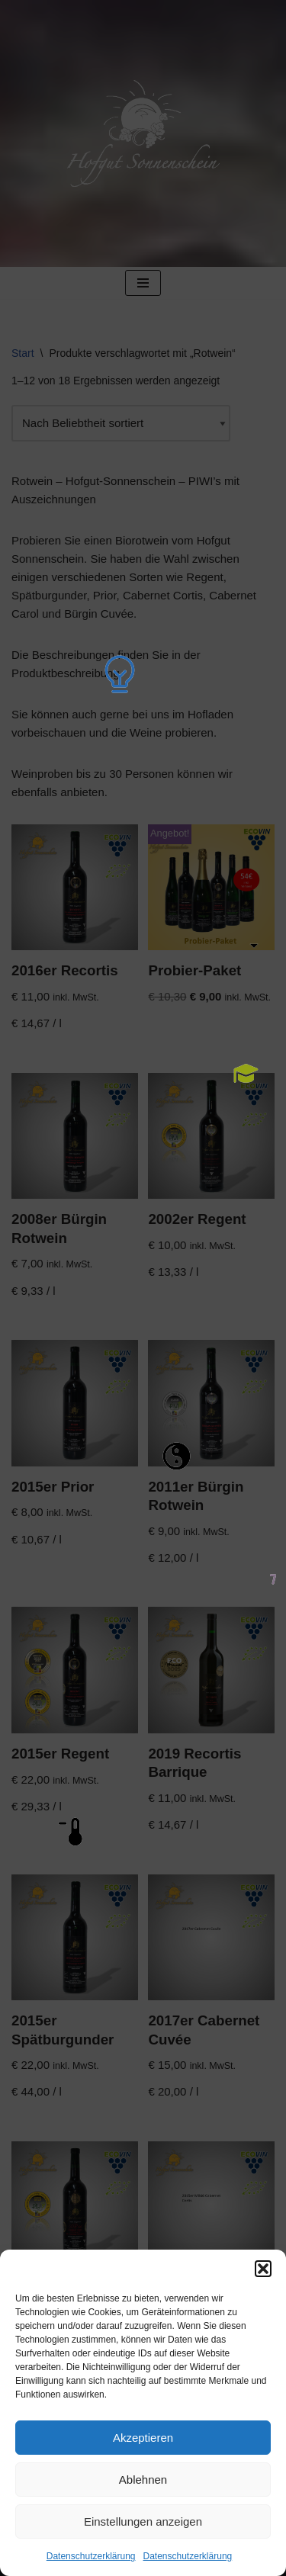 The height and width of the screenshot is (2576, 286). What do you see at coordinates (246, 1073) in the screenshot?
I see `access education or learning resources` at bounding box center [246, 1073].